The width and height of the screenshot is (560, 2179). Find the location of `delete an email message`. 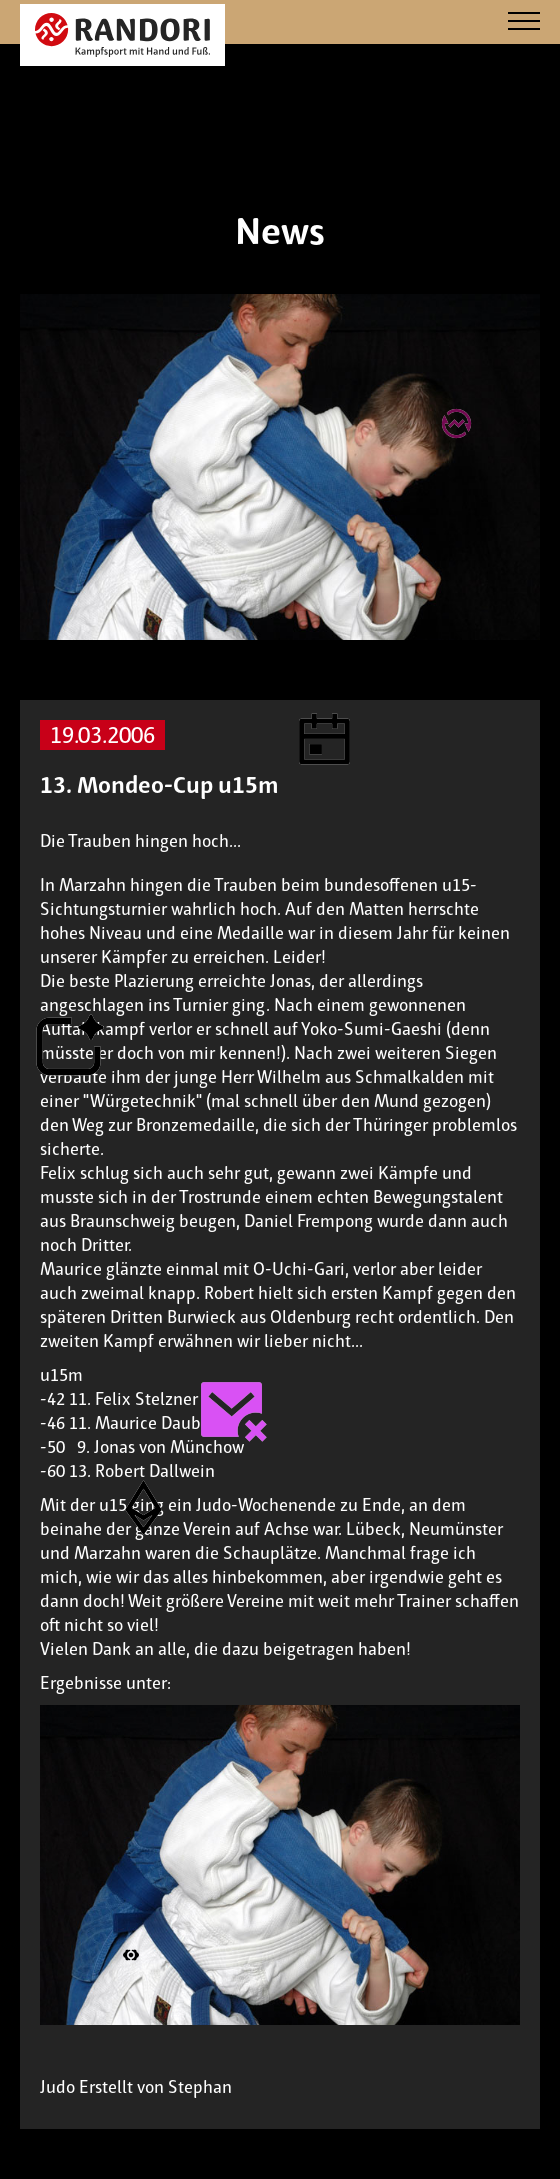

delete an email message is located at coordinates (231, 1409).